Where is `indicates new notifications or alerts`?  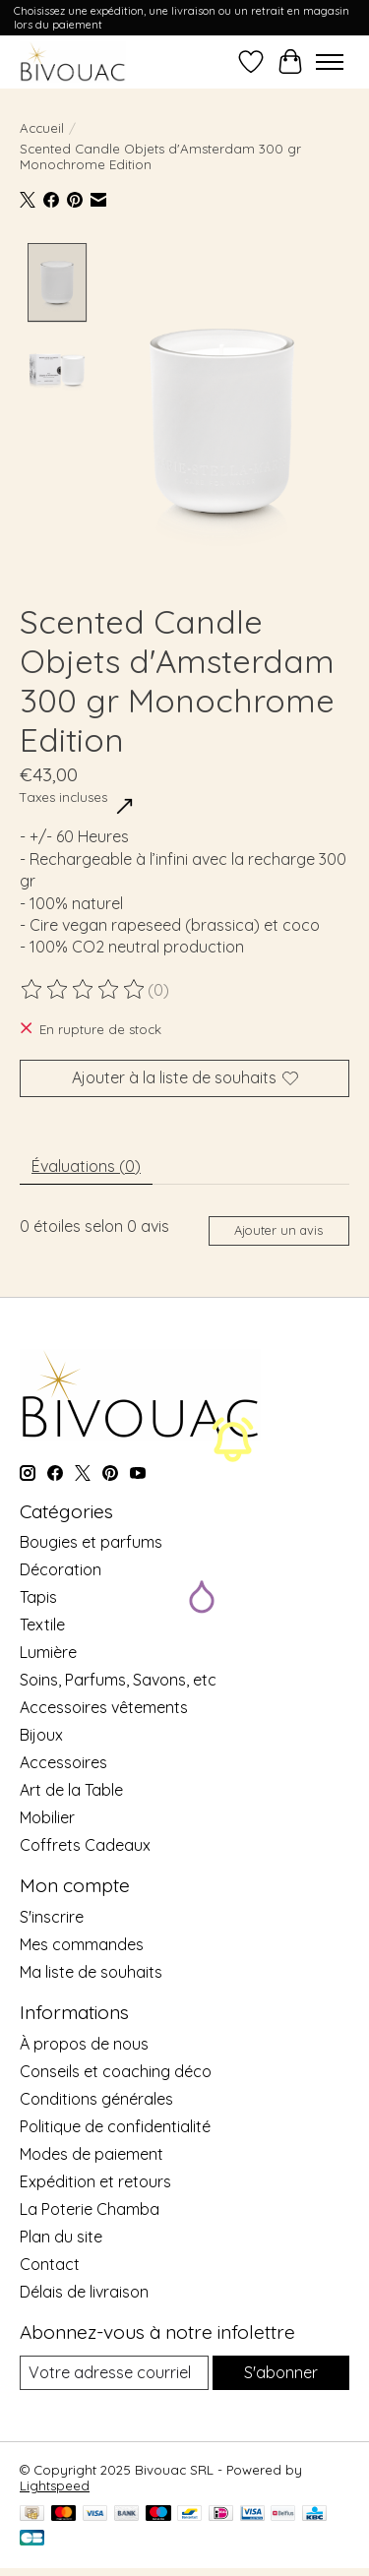 indicates new notifications or alerts is located at coordinates (232, 1440).